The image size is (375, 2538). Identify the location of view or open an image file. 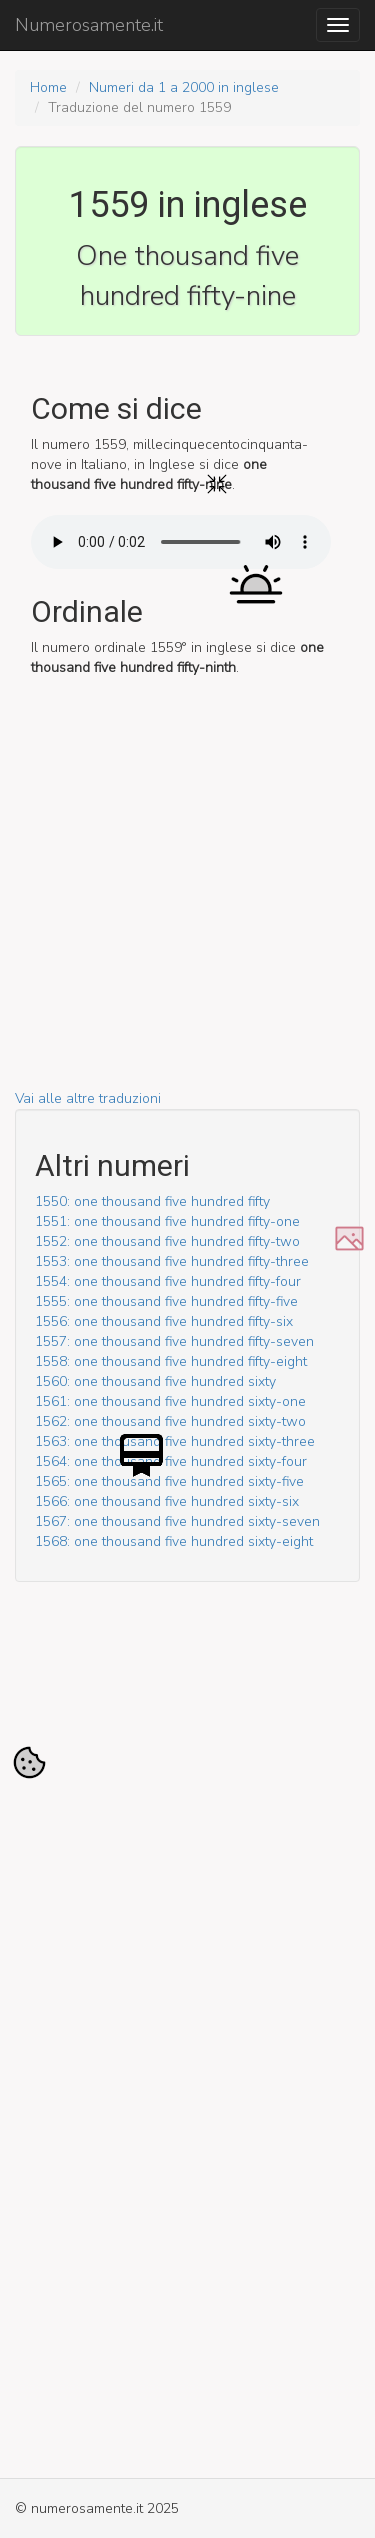
(349, 1238).